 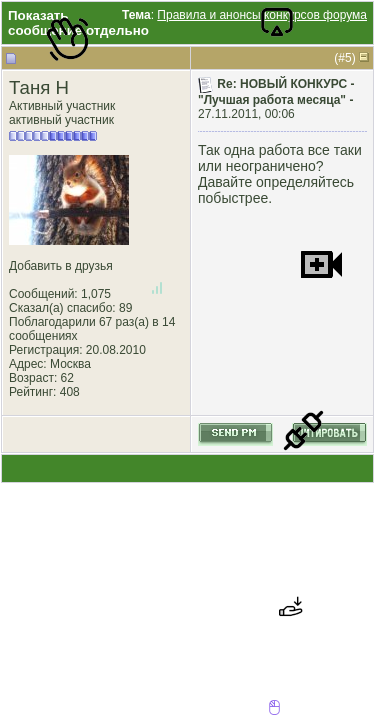 What do you see at coordinates (321, 264) in the screenshot?
I see `start a new video call` at bounding box center [321, 264].